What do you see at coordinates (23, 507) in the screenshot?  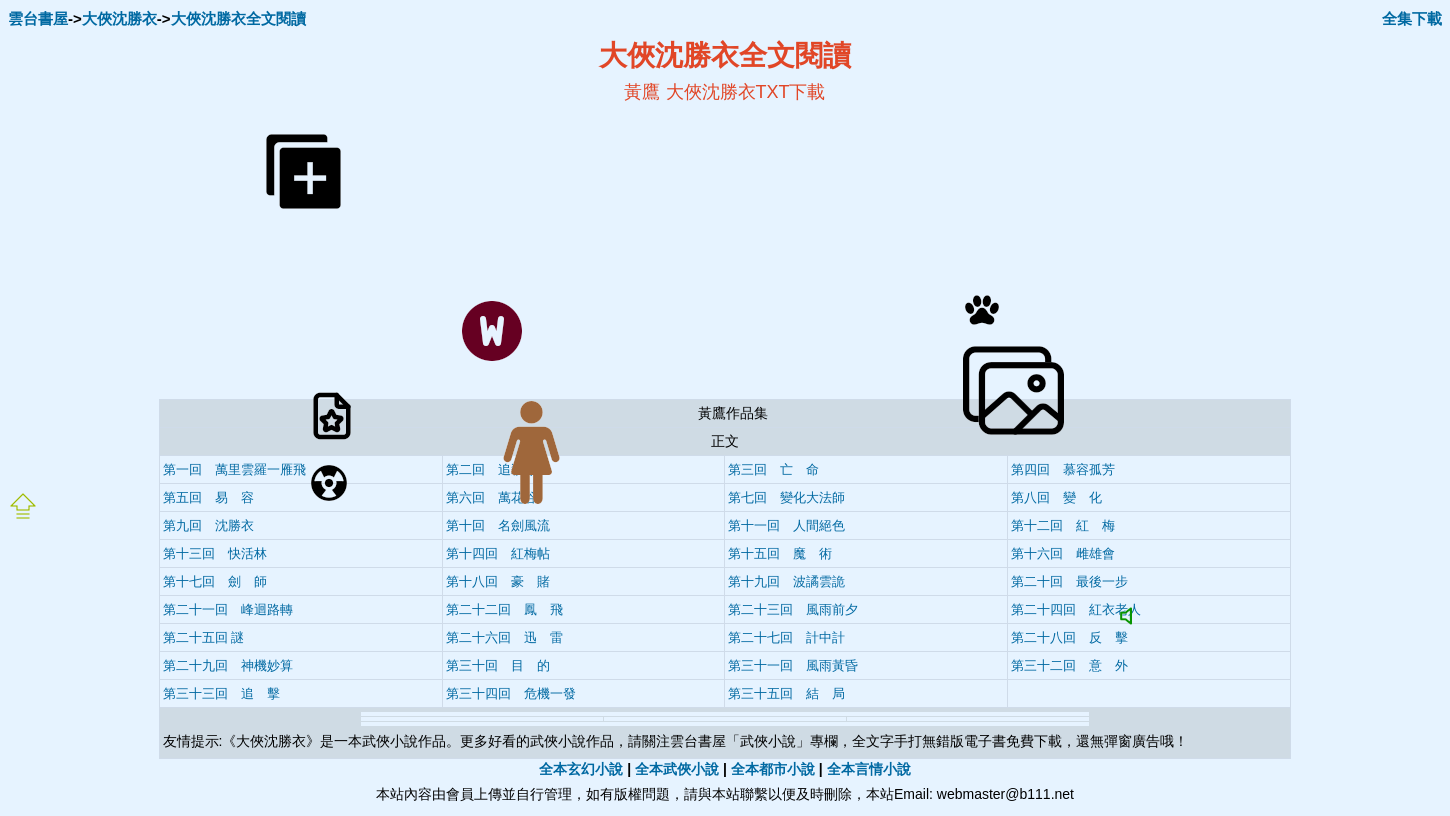 I see `upload file or content` at bounding box center [23, 507].